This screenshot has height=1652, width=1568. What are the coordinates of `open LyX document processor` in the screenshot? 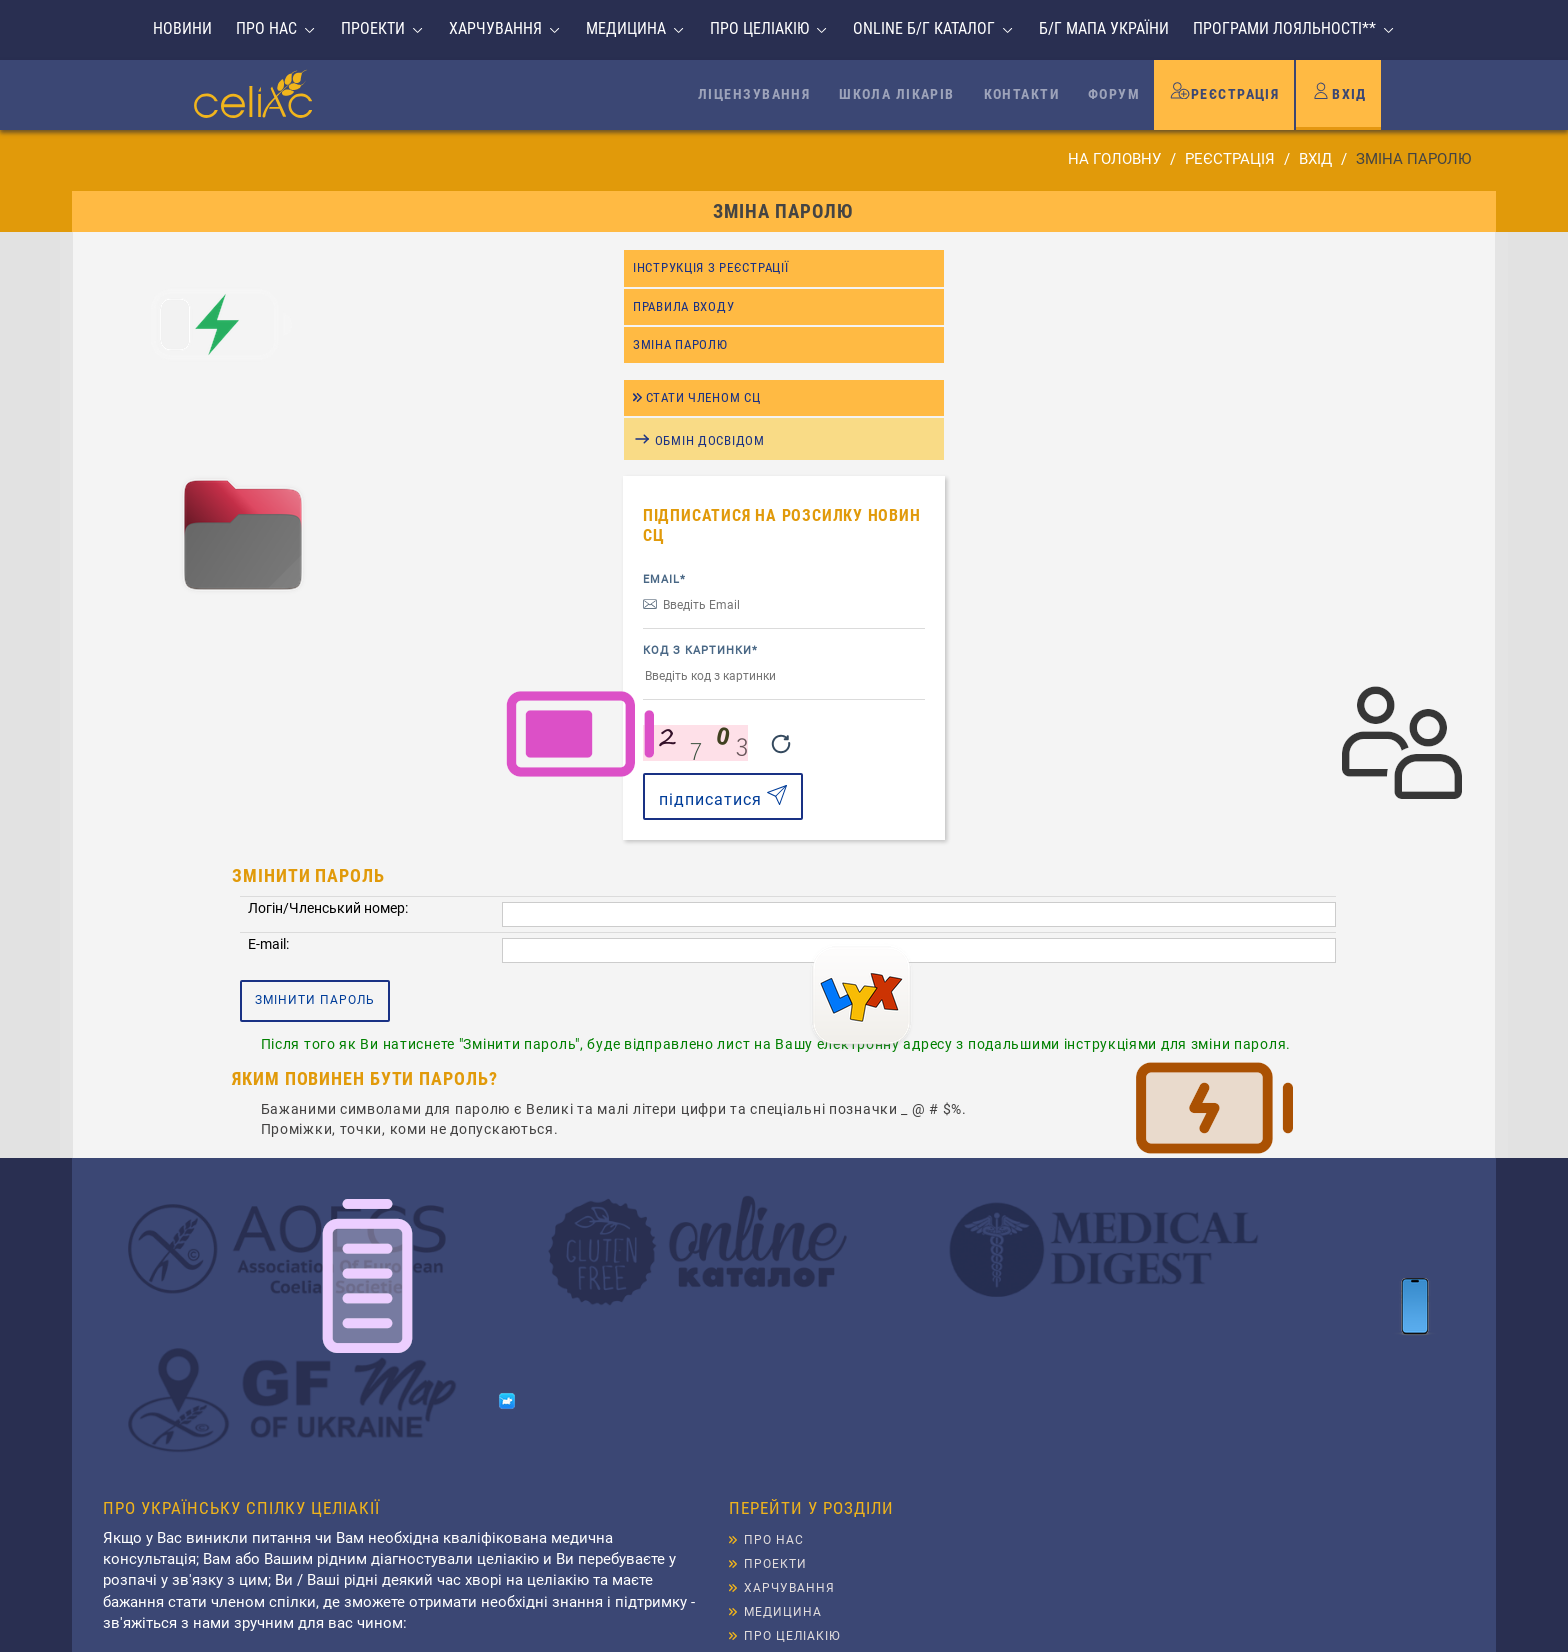 It's located at (861, 995).